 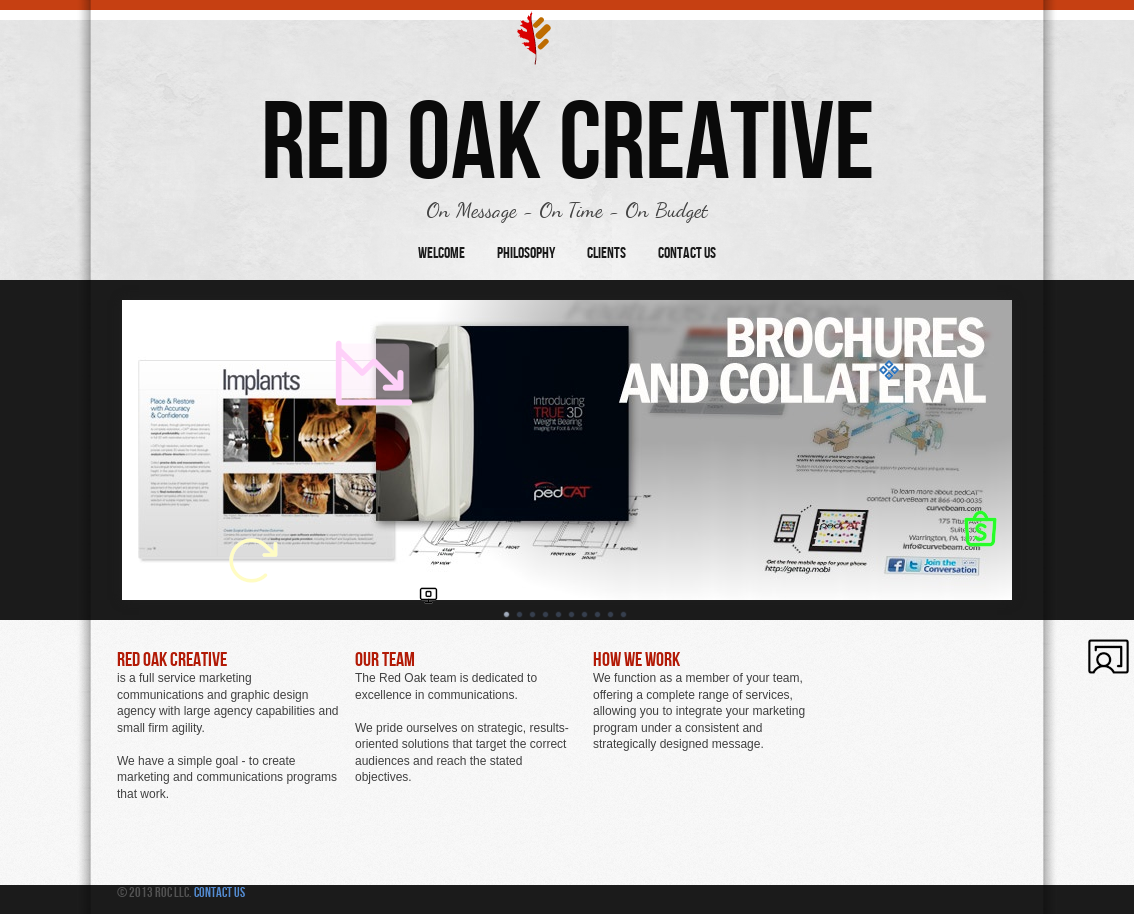 What do you see at coordinates (251, 560) in the screenshot?
I see `refresh or reload content` at bounding box center [251, 560].